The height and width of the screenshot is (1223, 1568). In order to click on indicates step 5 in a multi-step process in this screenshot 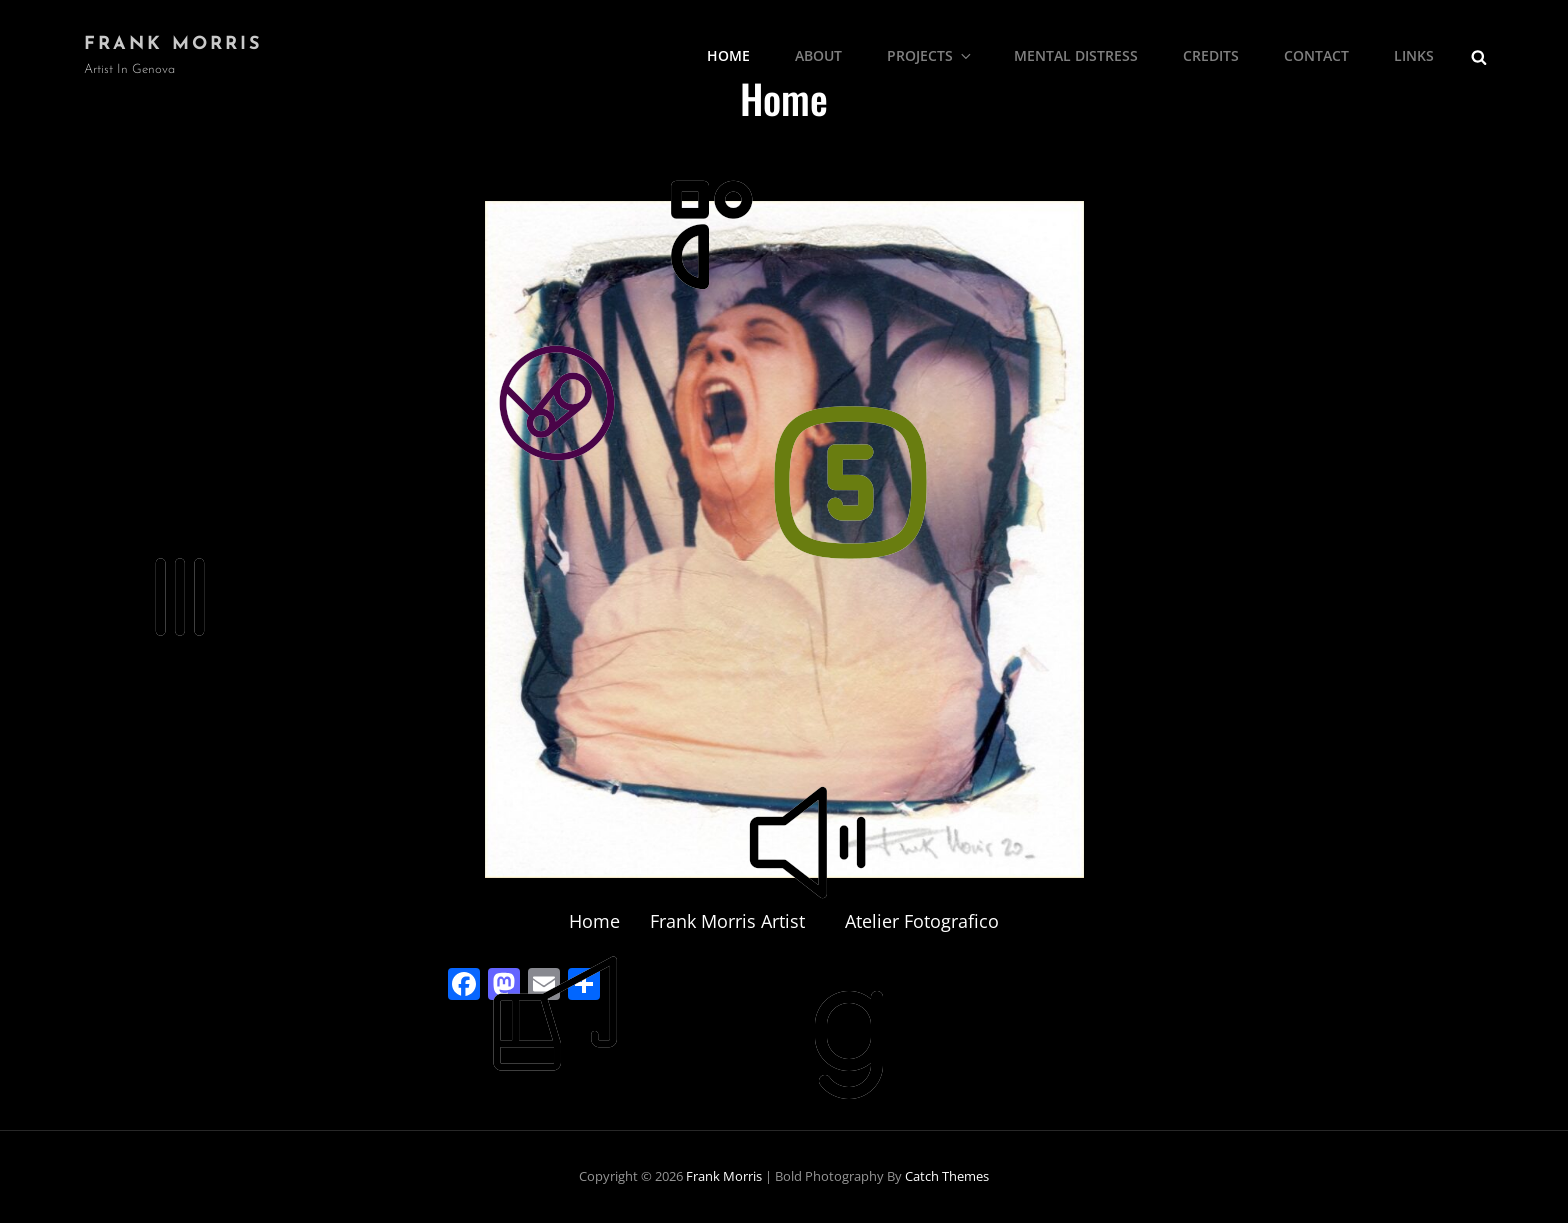, I will do `click(850, 482)`.